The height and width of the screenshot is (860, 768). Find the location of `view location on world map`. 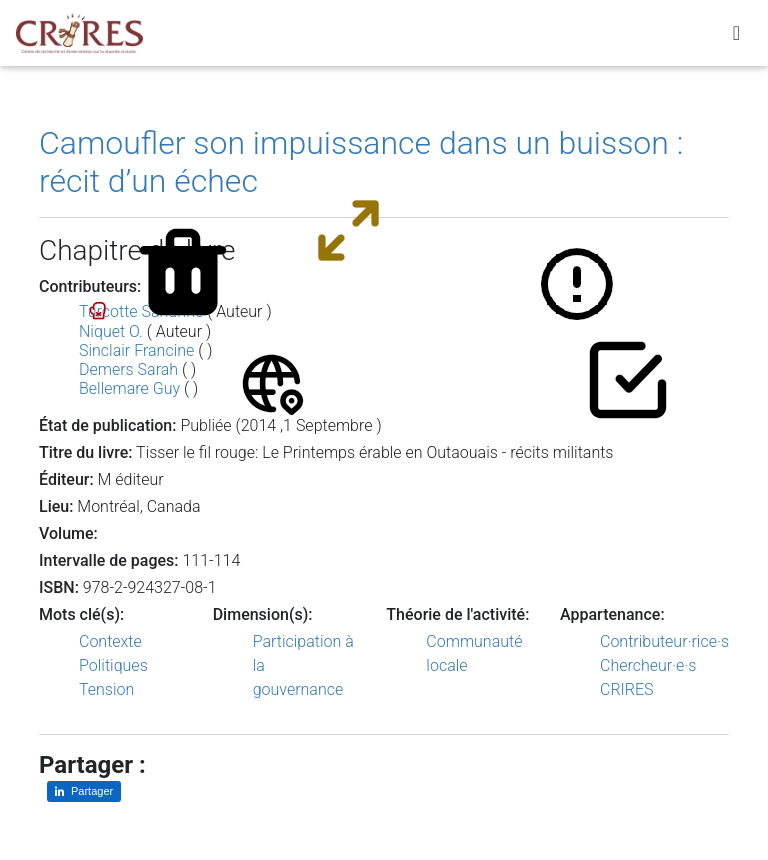

view location on world map is located at coordinates (271, 383).